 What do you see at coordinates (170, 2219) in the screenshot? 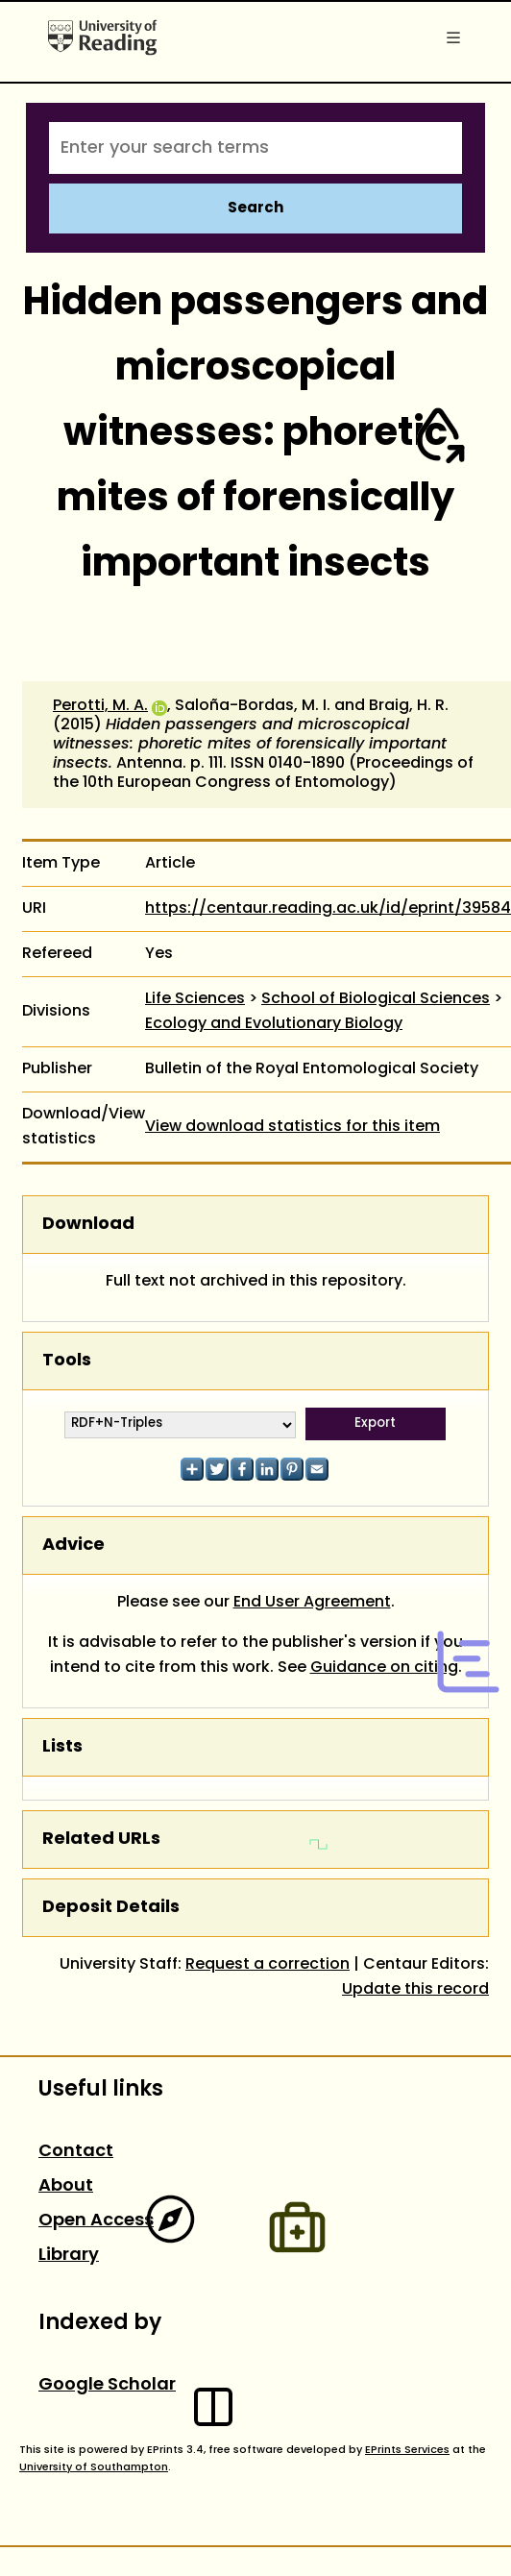
I see `access navigation or direction features` at bounding box center [170, 2219].